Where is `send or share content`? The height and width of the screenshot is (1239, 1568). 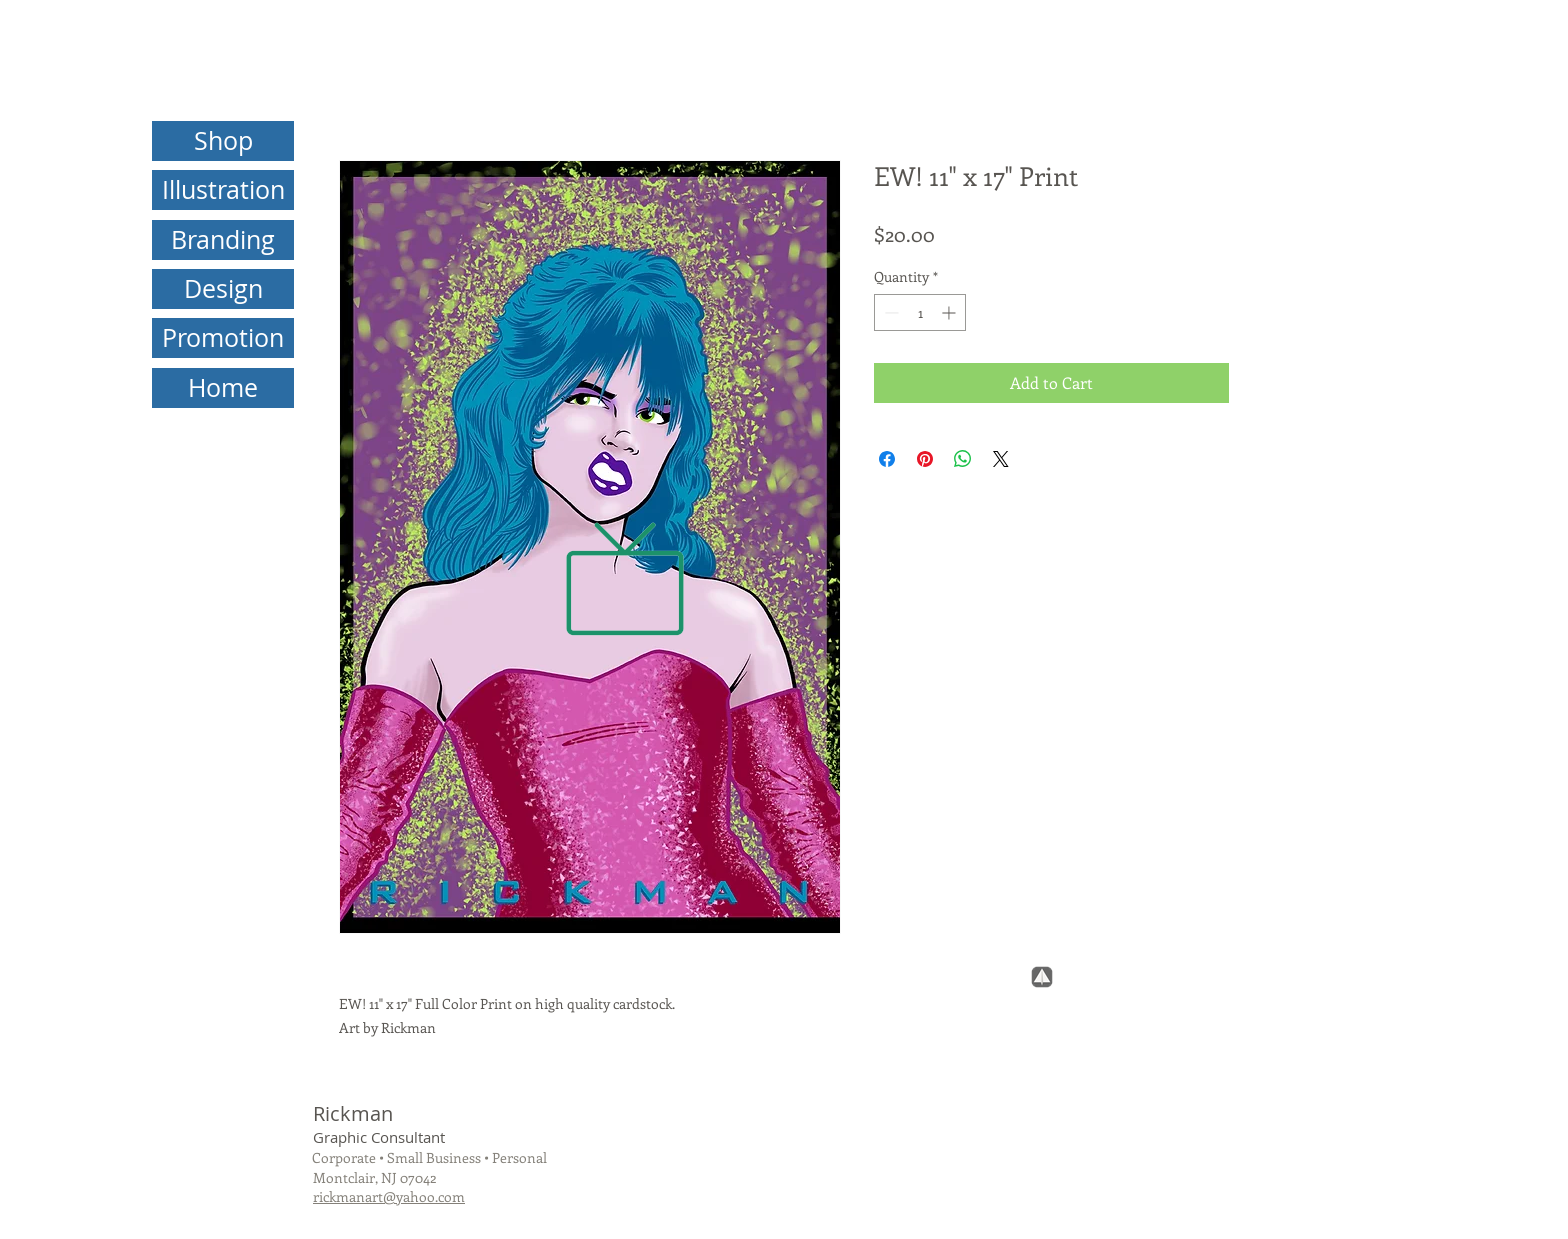 send or share content is located at coordinates (1042, 977).